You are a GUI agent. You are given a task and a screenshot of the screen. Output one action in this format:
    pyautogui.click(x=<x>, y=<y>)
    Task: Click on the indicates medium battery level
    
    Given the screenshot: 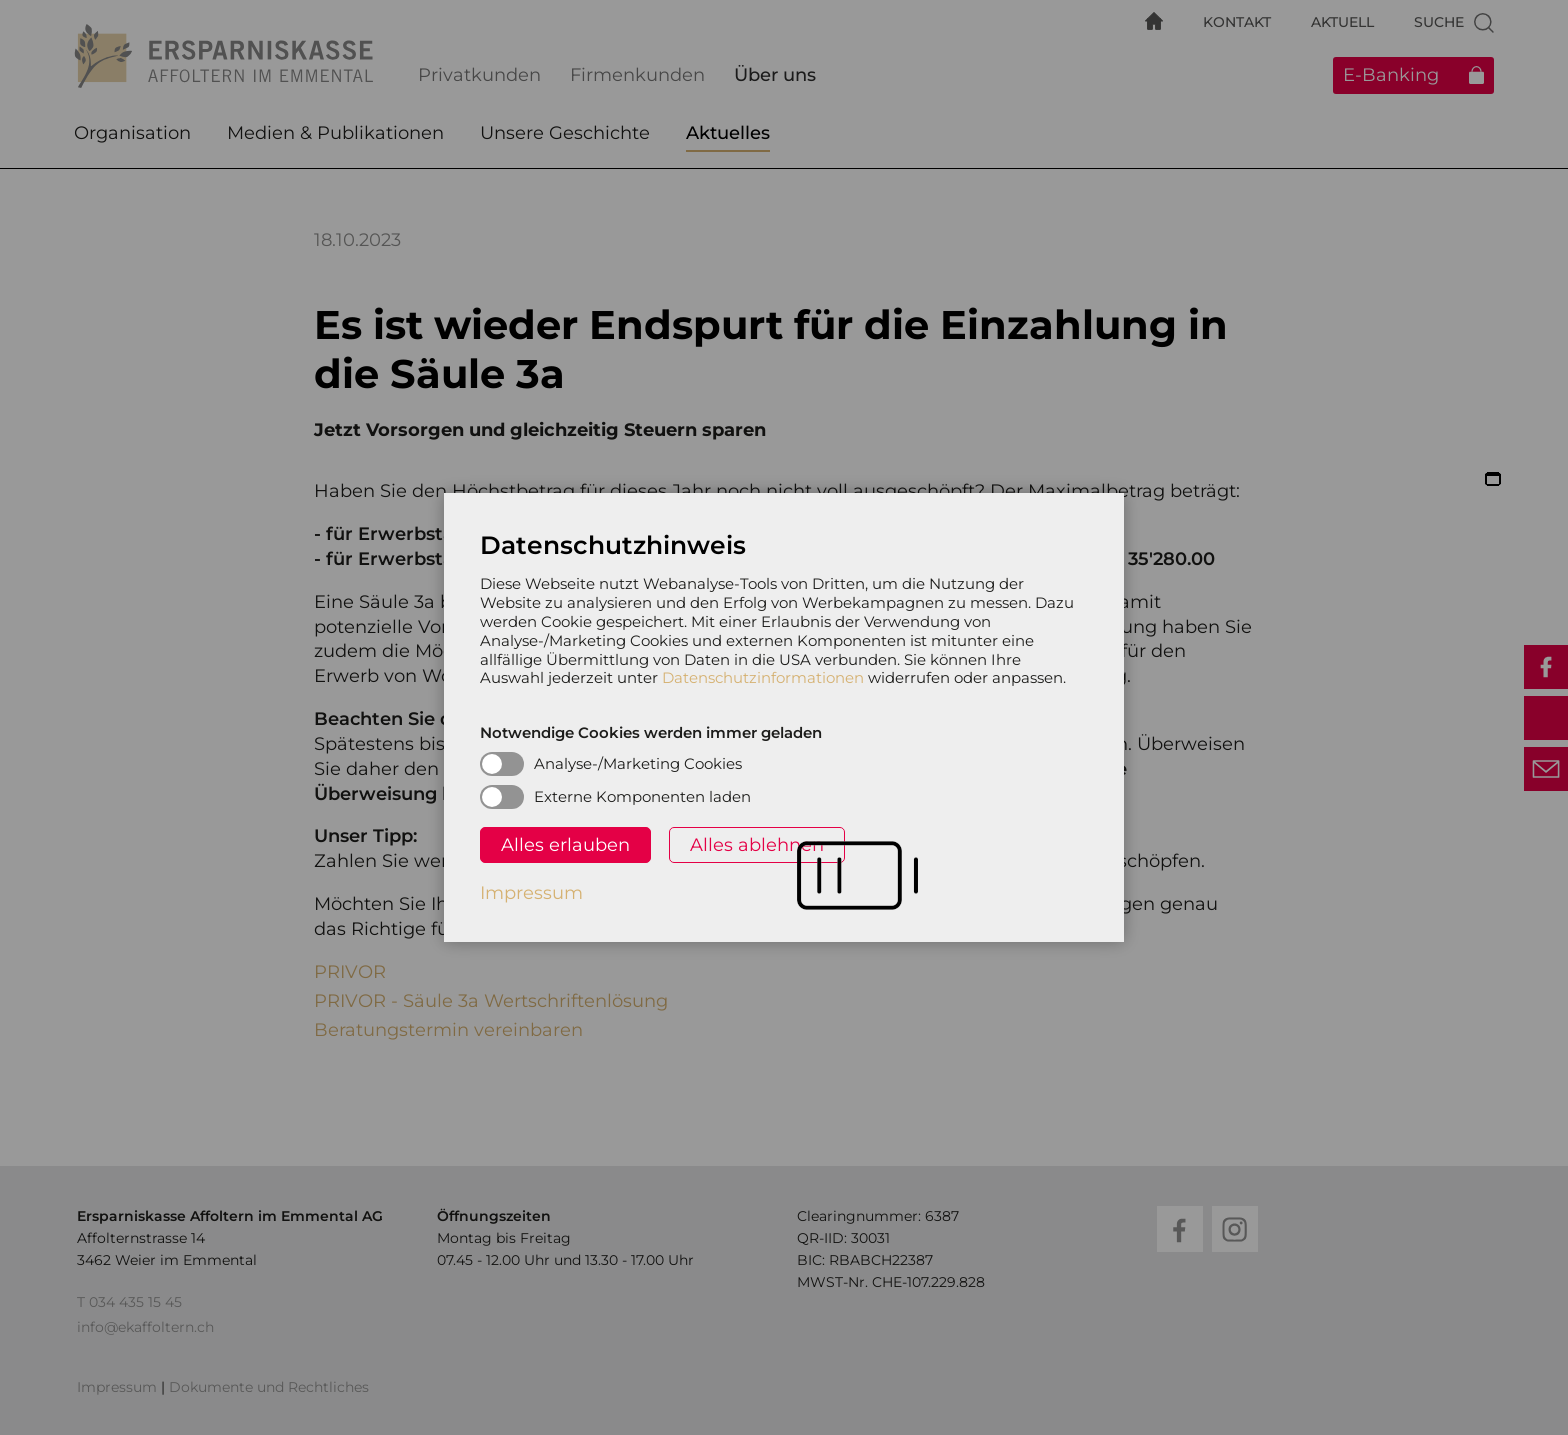 What is the action you would take?
    pyautogui.click(x=855, y=875)
    